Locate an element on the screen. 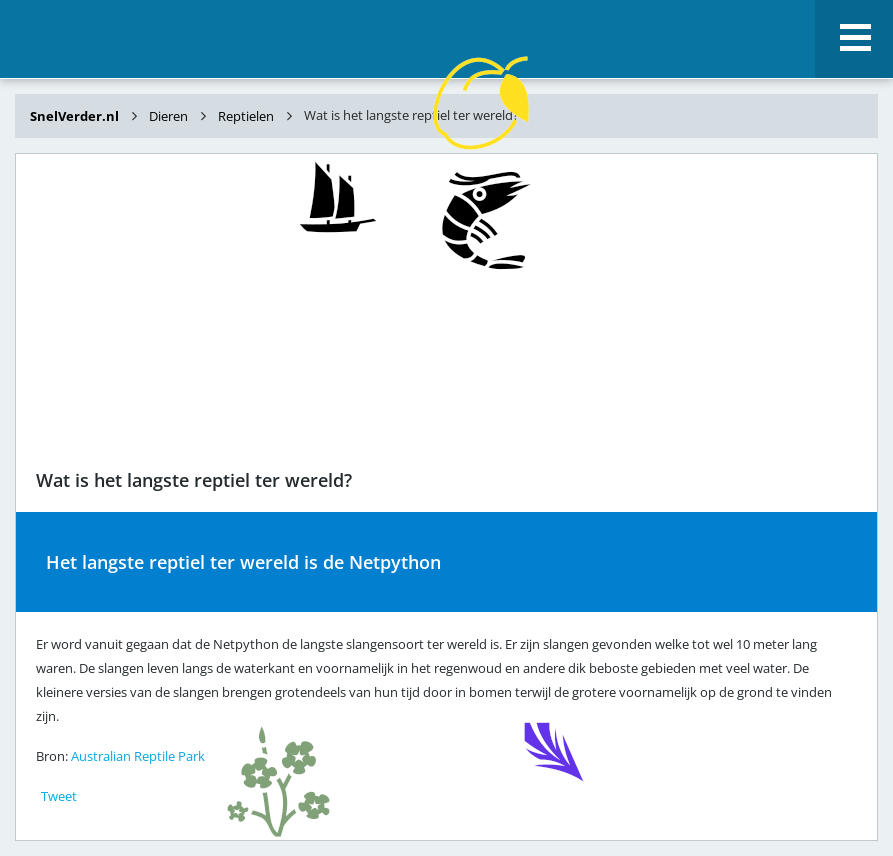  damaged or broken projectile indicator is located at coordinates (553, 751).